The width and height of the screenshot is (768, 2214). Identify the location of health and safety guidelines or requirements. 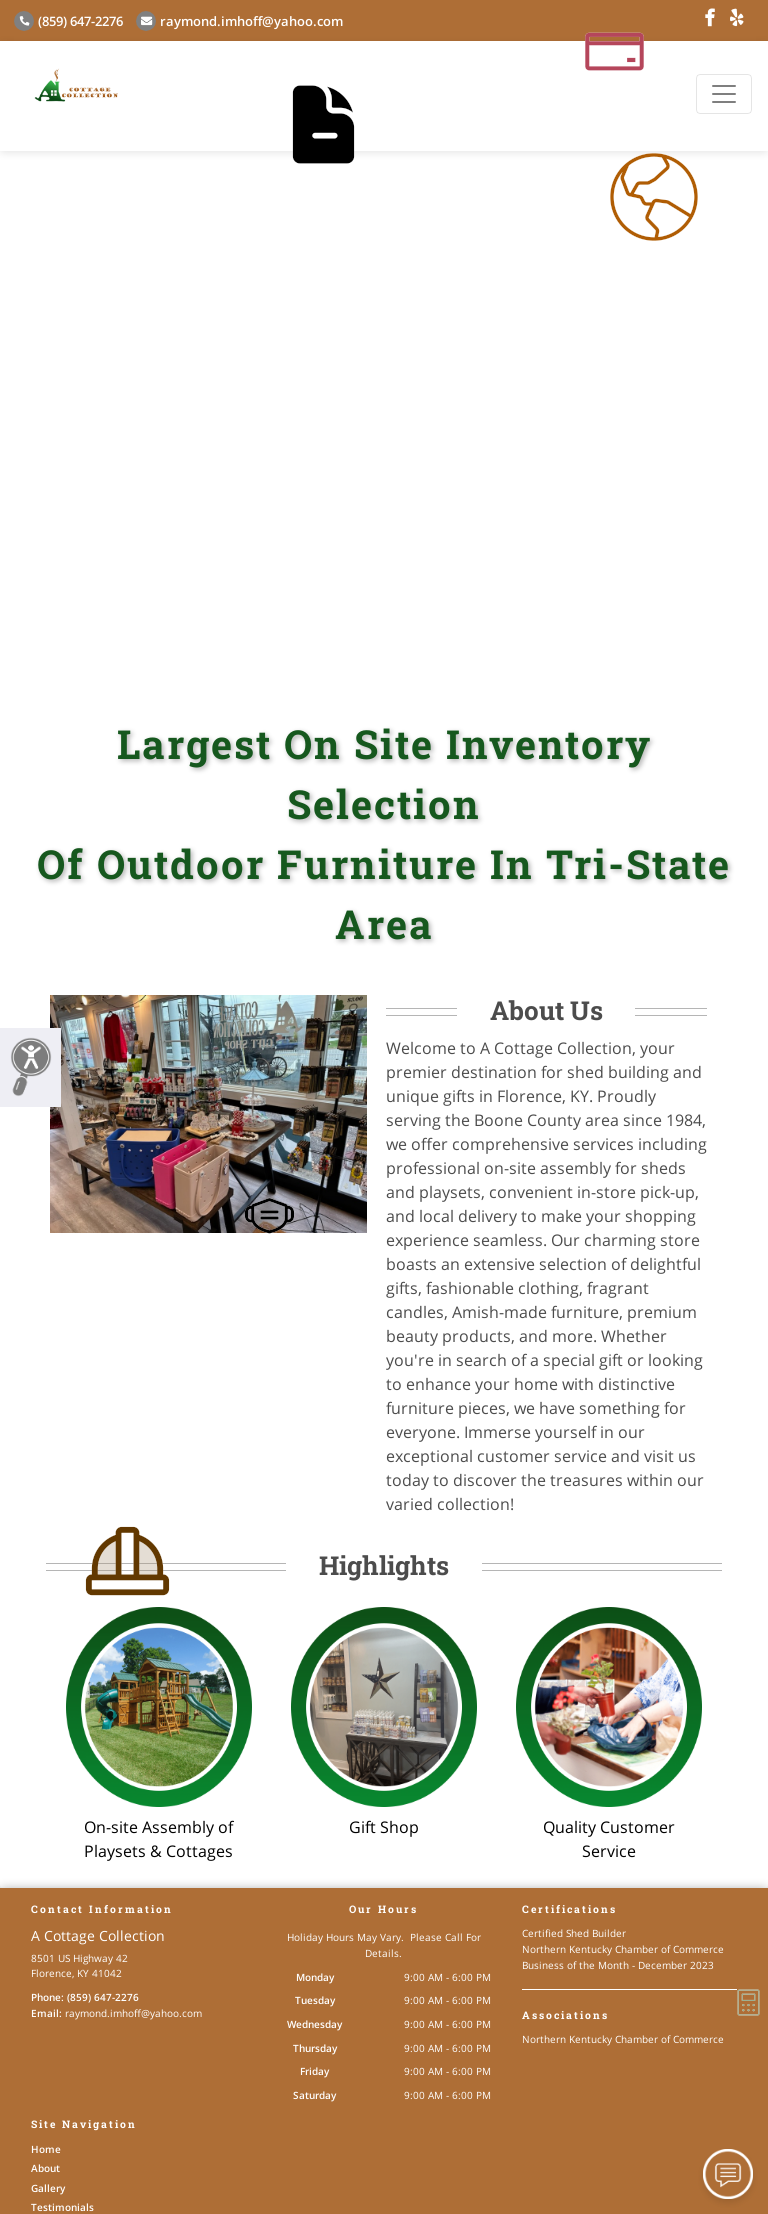
(269, 1216).